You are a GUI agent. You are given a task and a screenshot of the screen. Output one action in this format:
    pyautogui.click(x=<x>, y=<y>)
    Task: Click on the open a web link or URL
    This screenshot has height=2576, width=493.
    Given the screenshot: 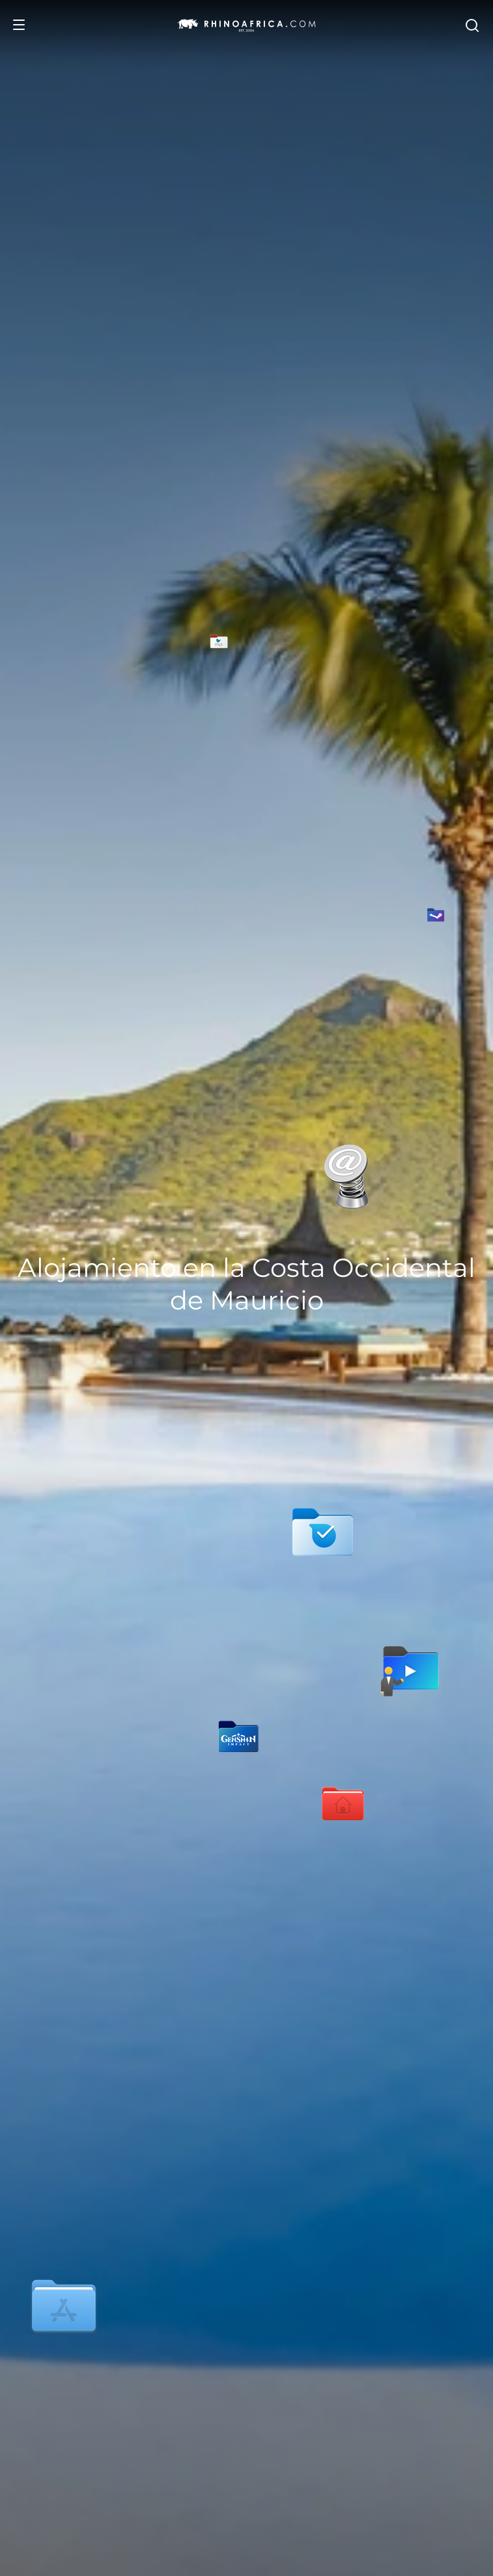 What is the action you would take?
    pyautogui.click(x=349, y=1177)
    